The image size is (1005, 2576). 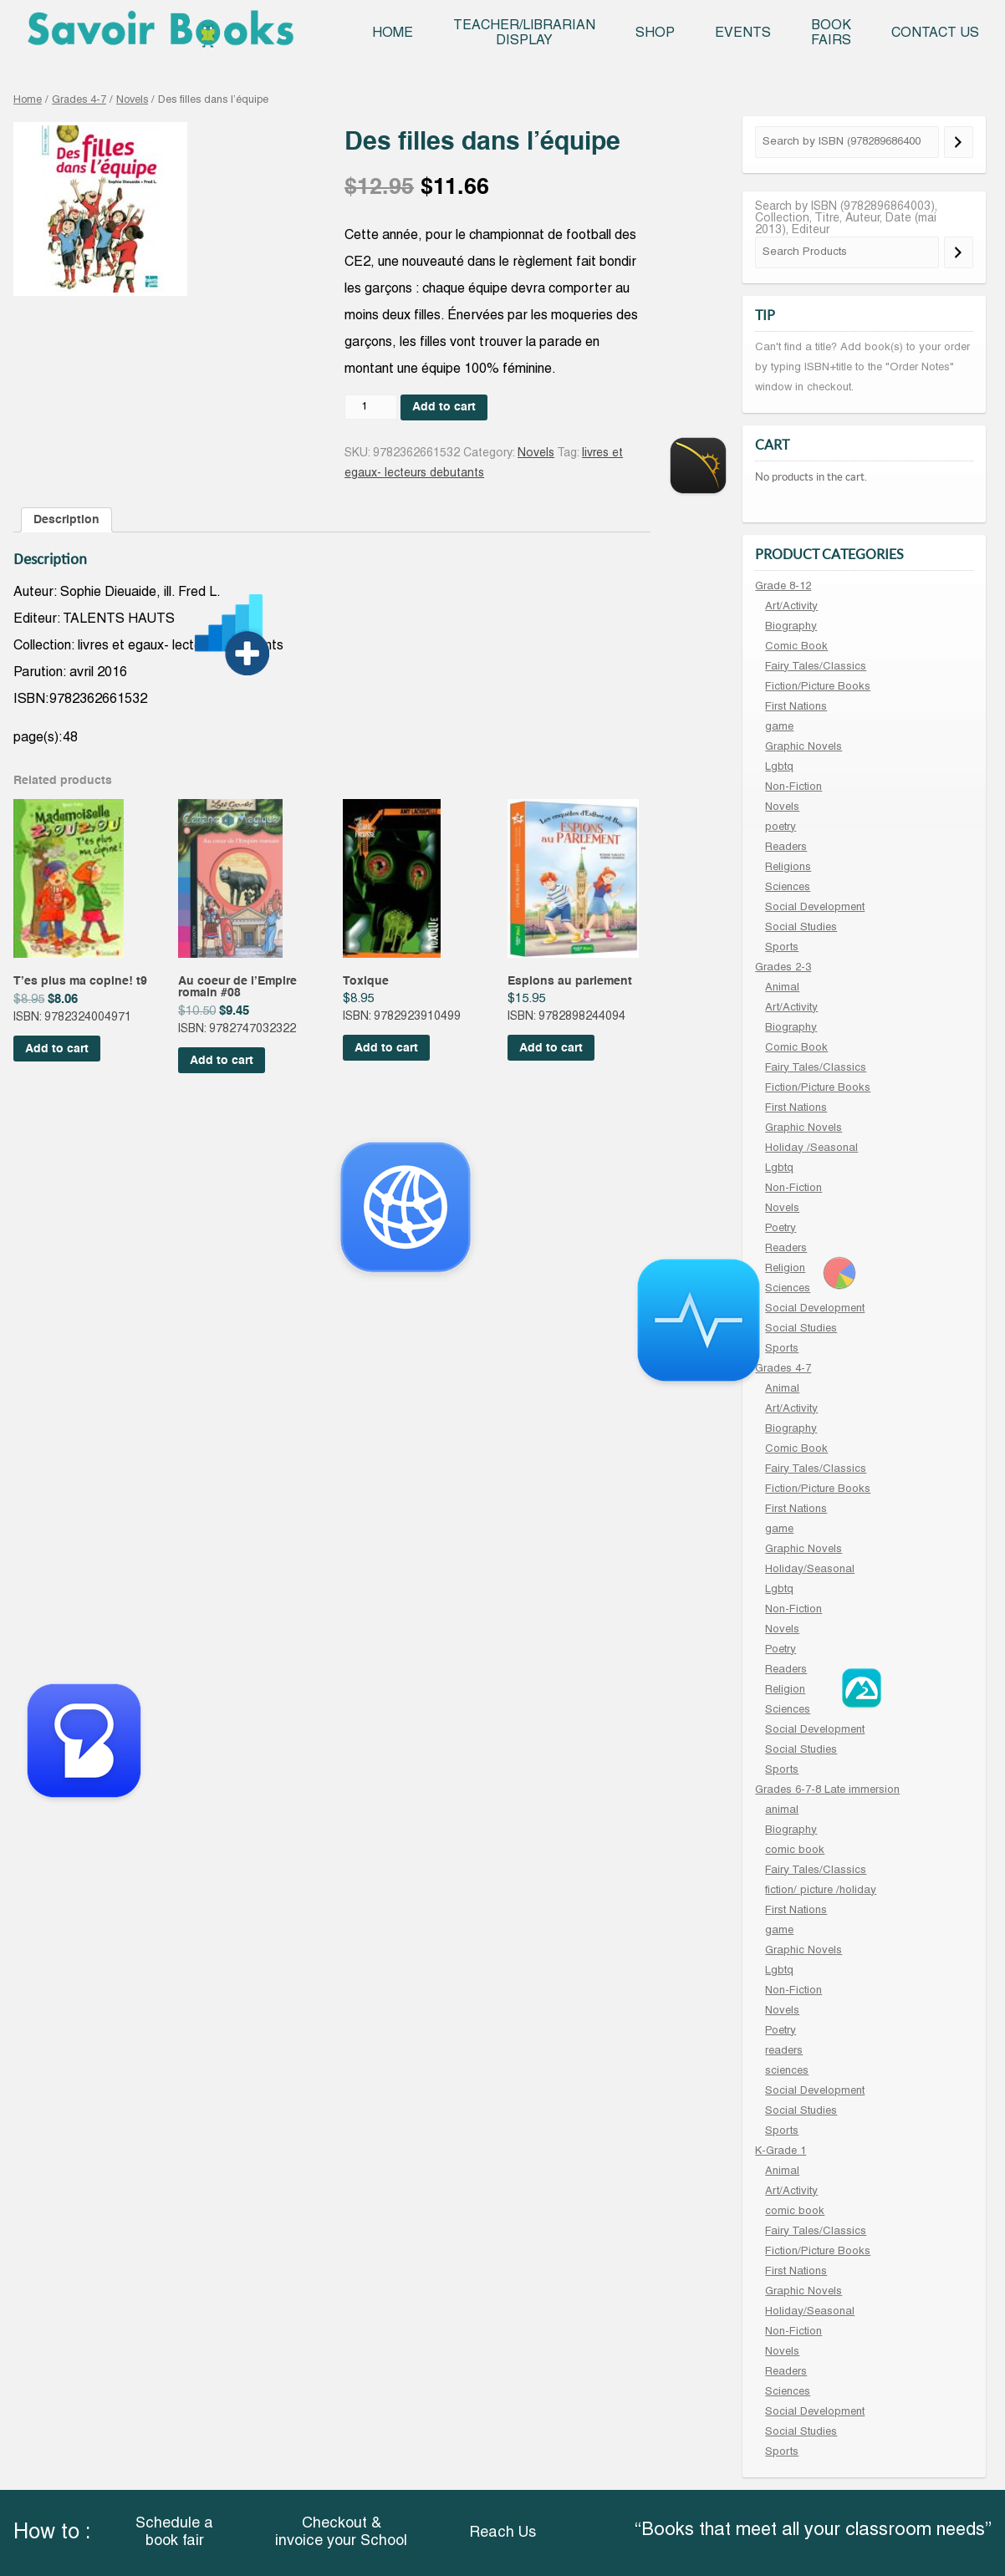 What do you see at coordinates (839, 1273) in the screenshot?
I see `open disk usage analyzer` at bounding box center [839, 1273].